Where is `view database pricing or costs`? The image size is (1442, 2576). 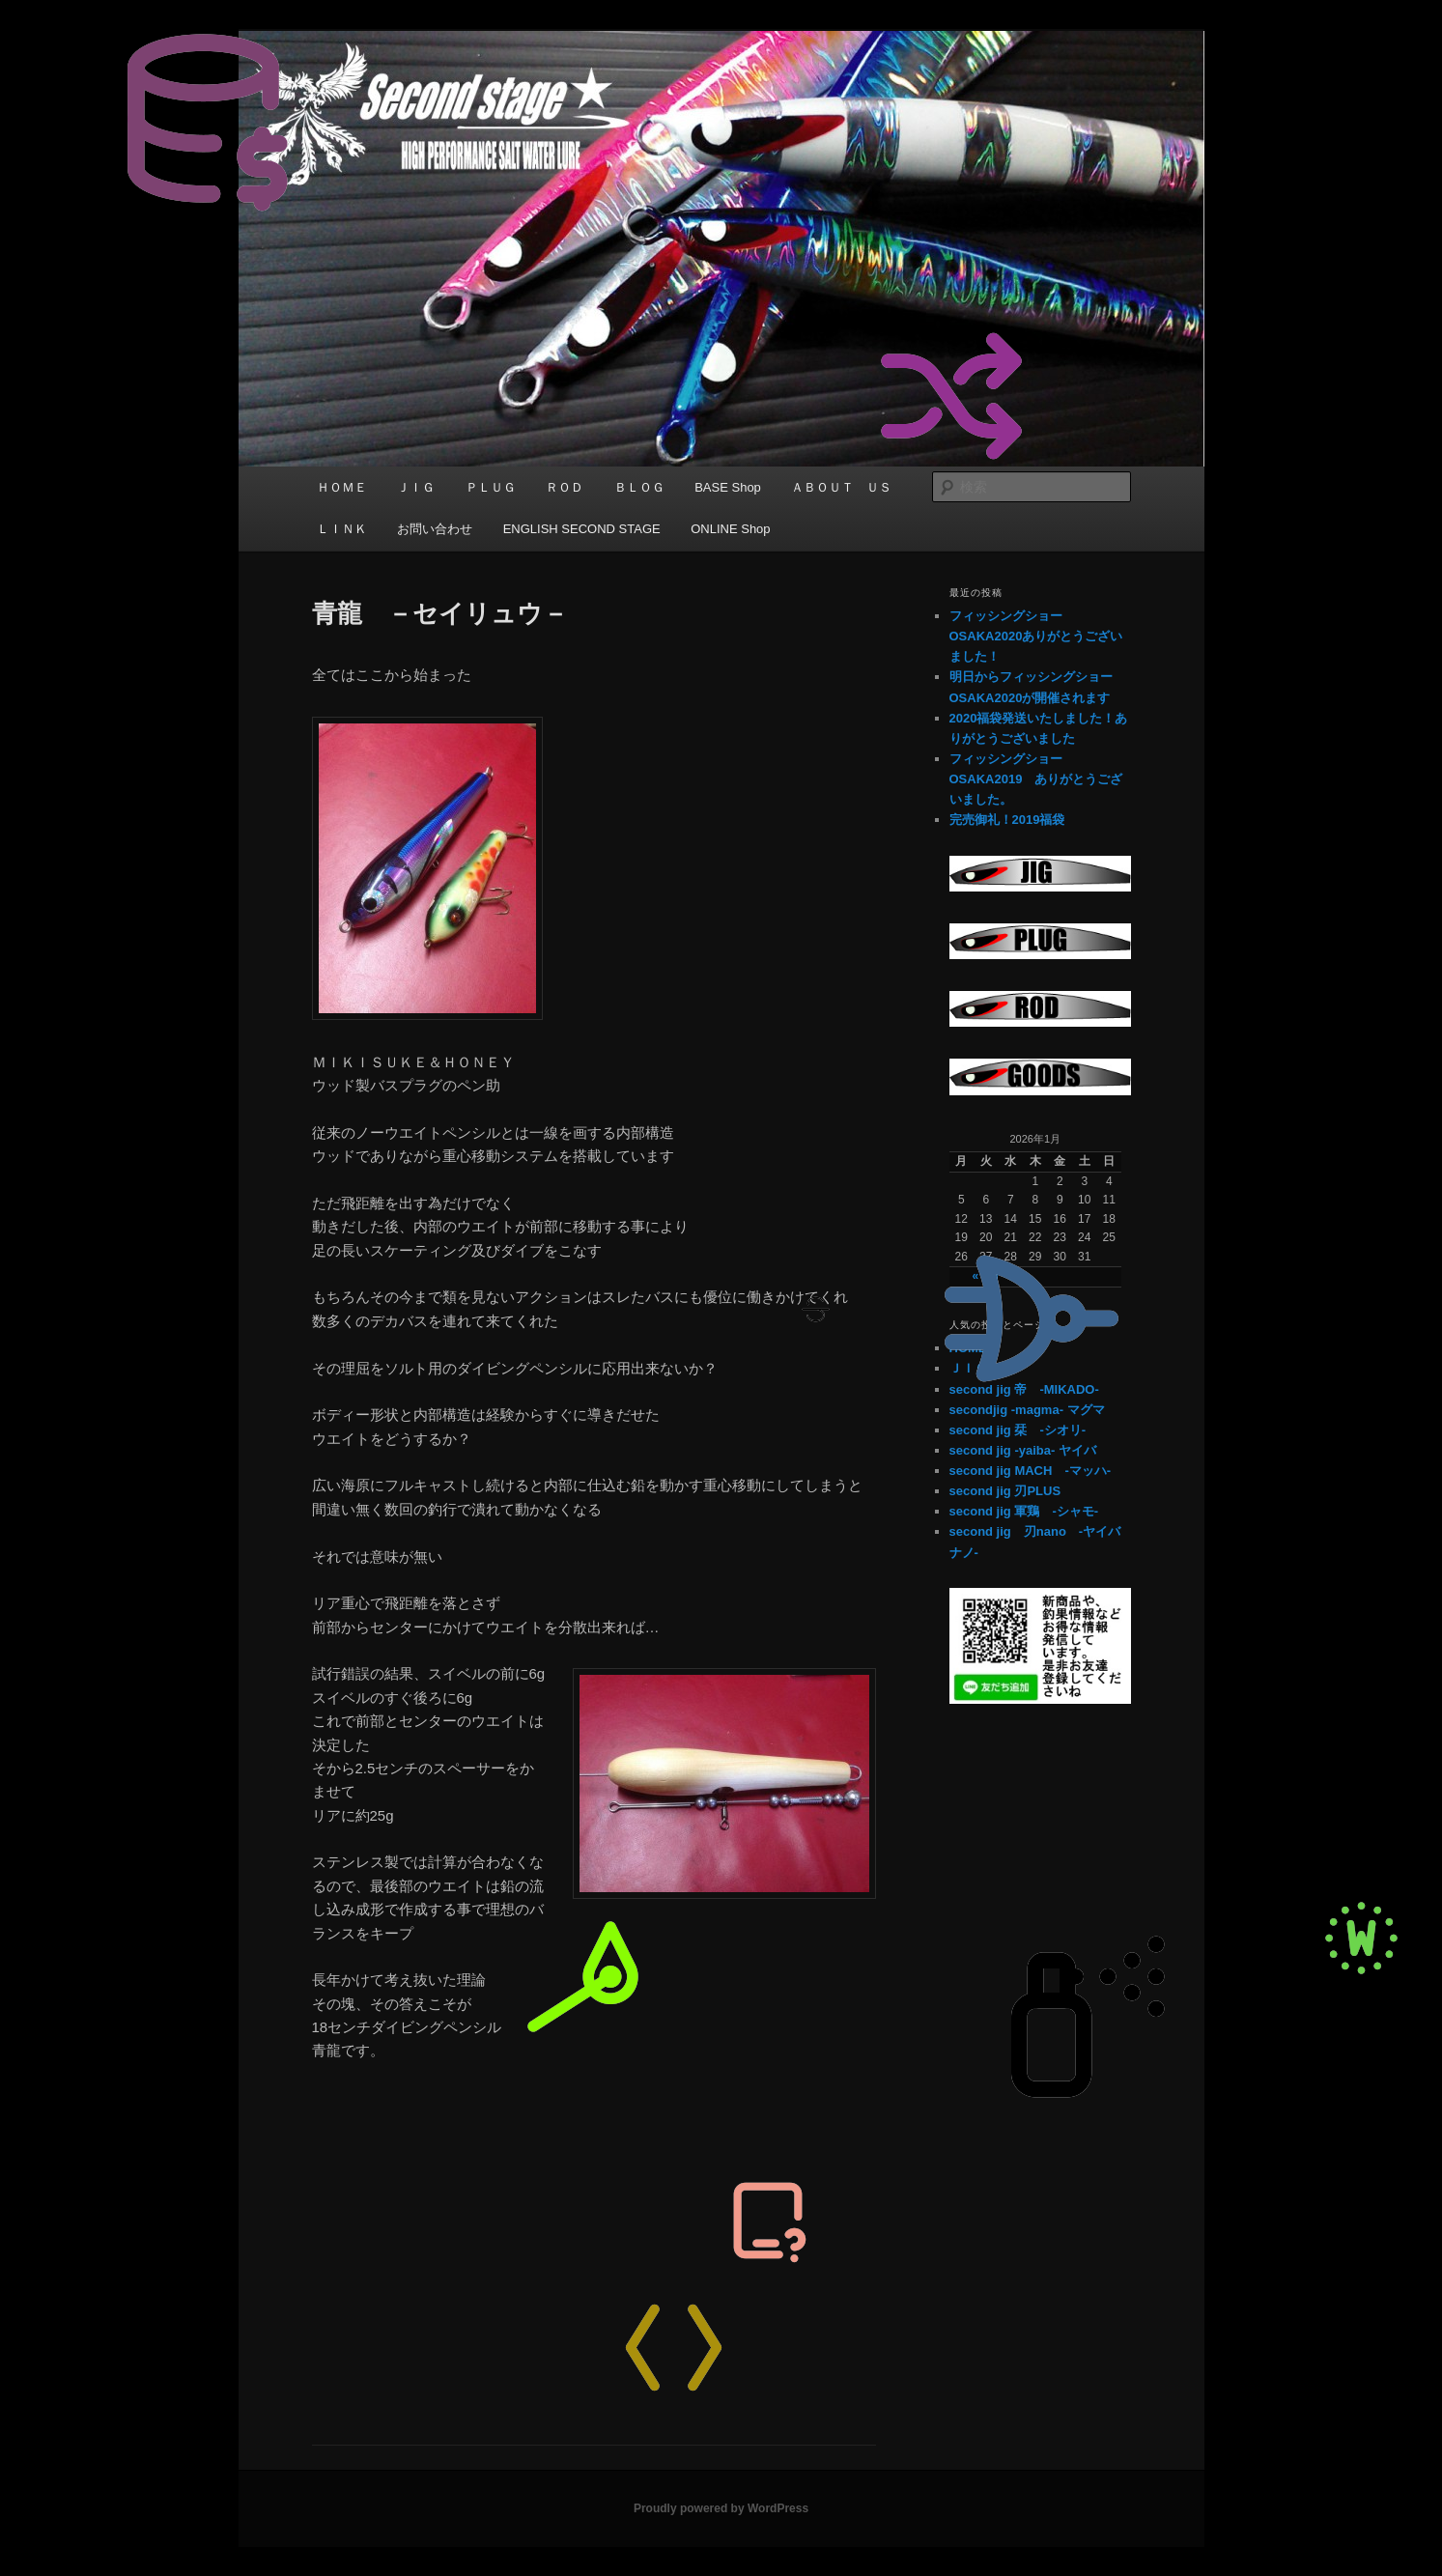 view database pricing or costs is located at coordinates (203, 118).